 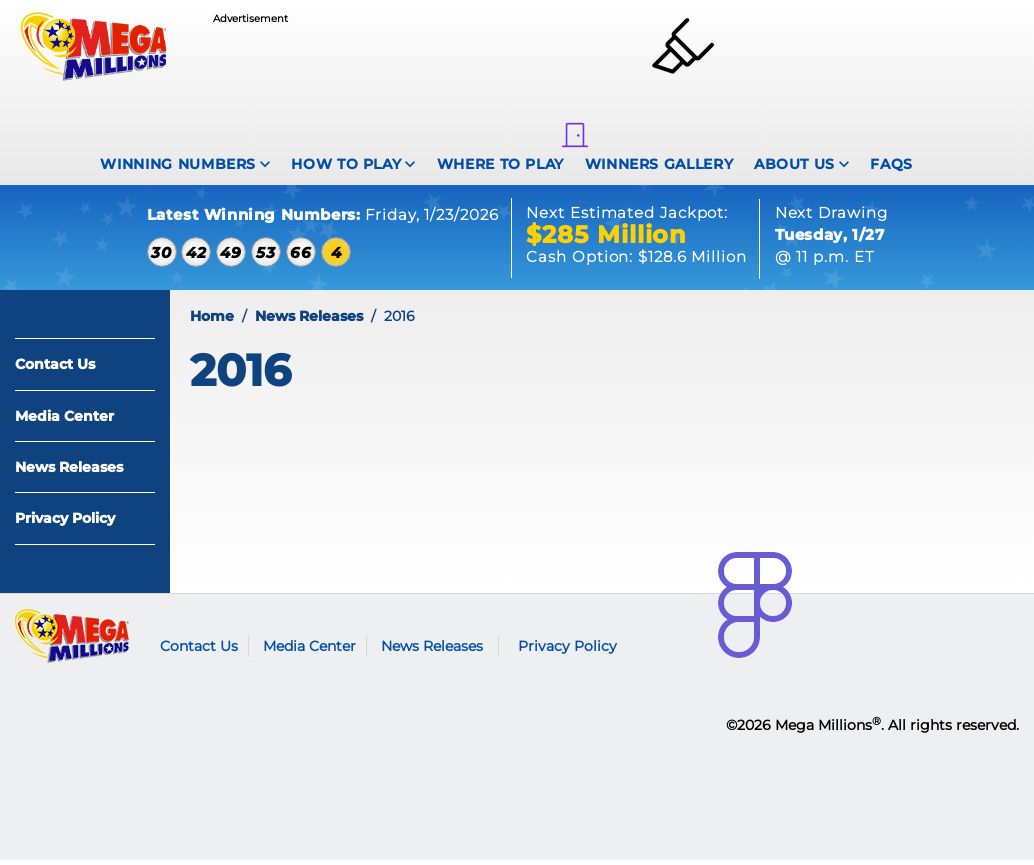 I want to click on highlight or mark selected text, so click(x=681, y=49).